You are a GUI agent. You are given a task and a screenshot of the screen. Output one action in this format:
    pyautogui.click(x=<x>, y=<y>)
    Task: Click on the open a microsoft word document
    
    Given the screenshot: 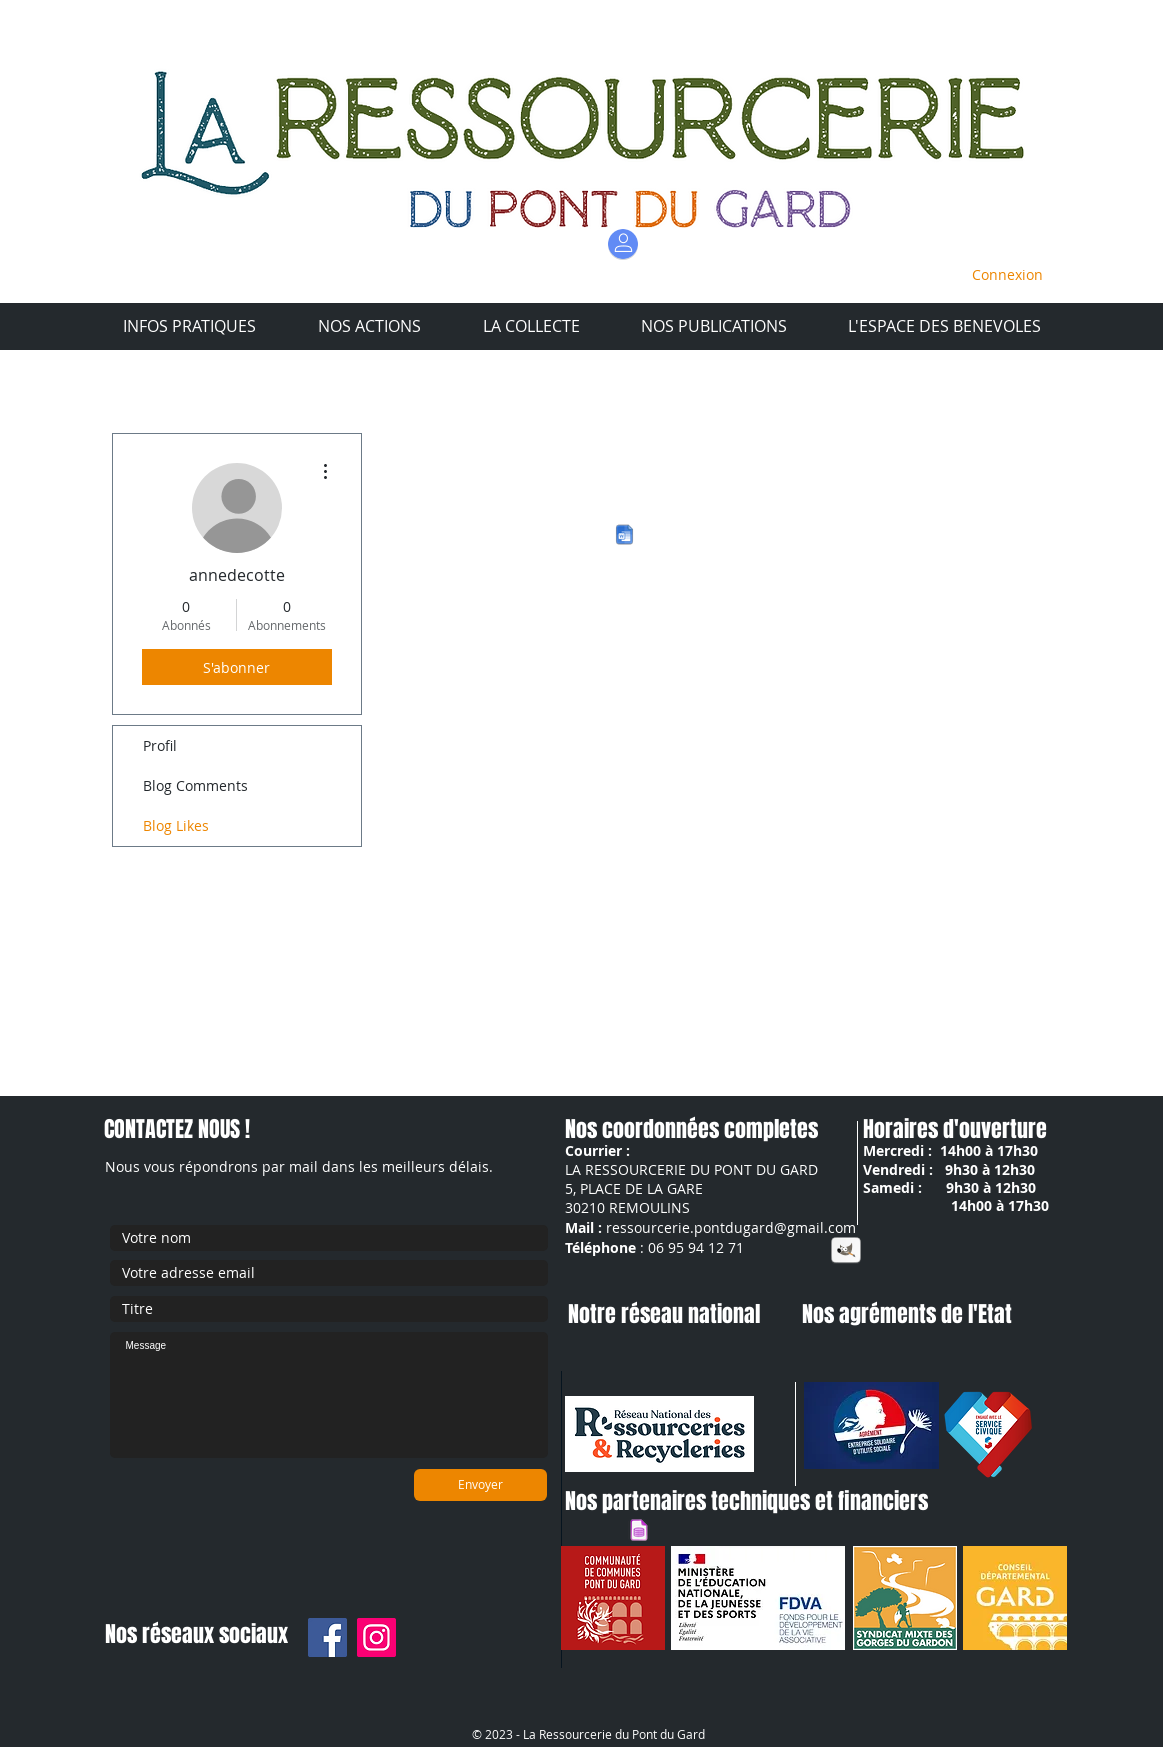 What is the action you would take?
    pyautogui.click(x=624, y=534)
    